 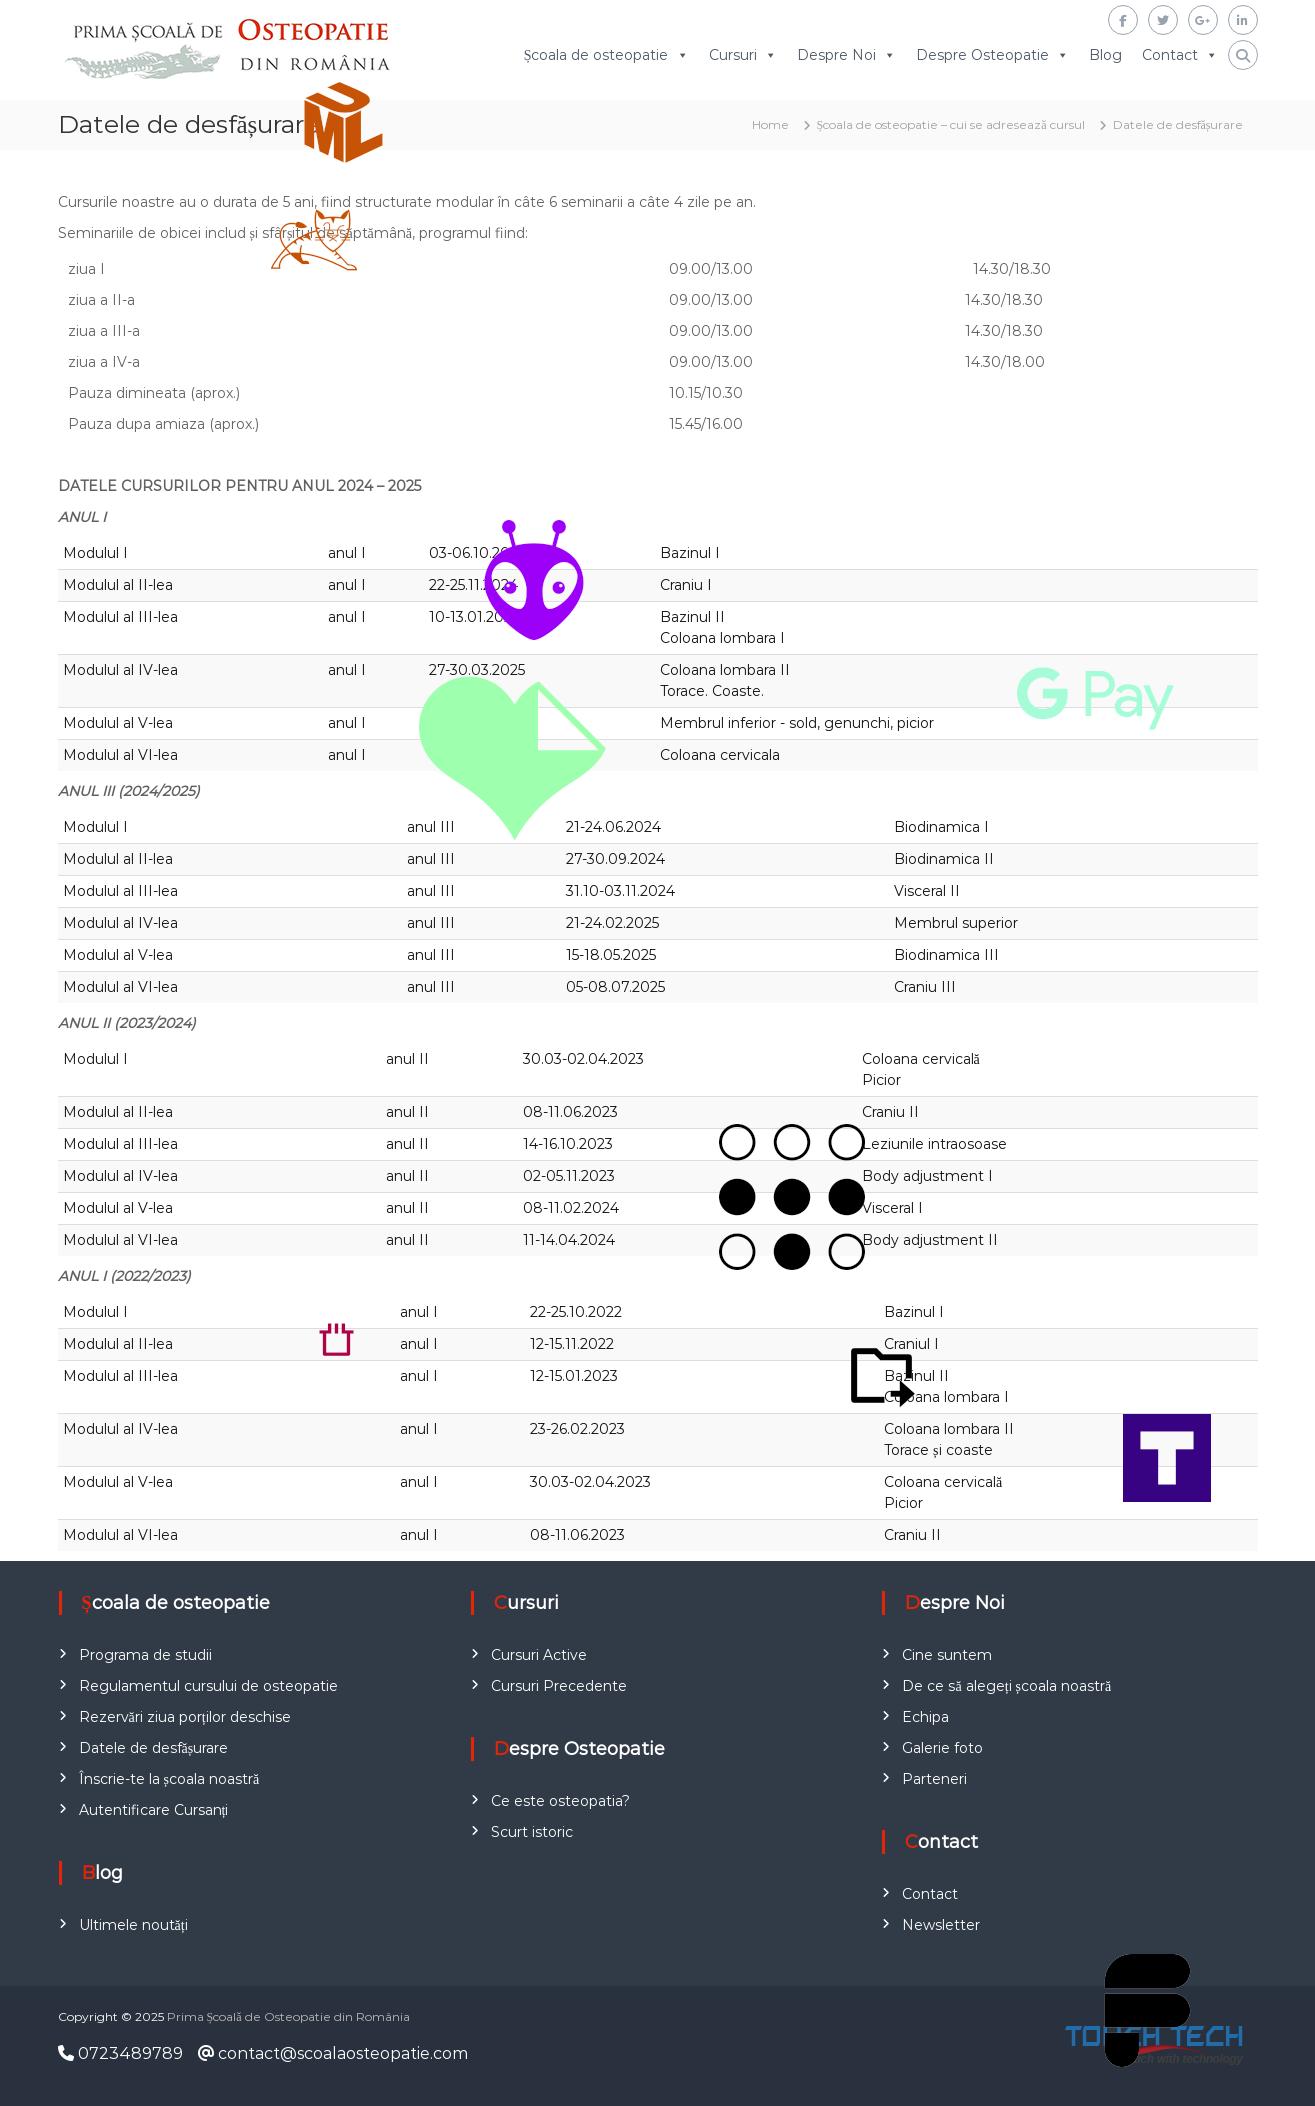 I want to click on open ilovepdf website or app, so click(x=512, y=758).